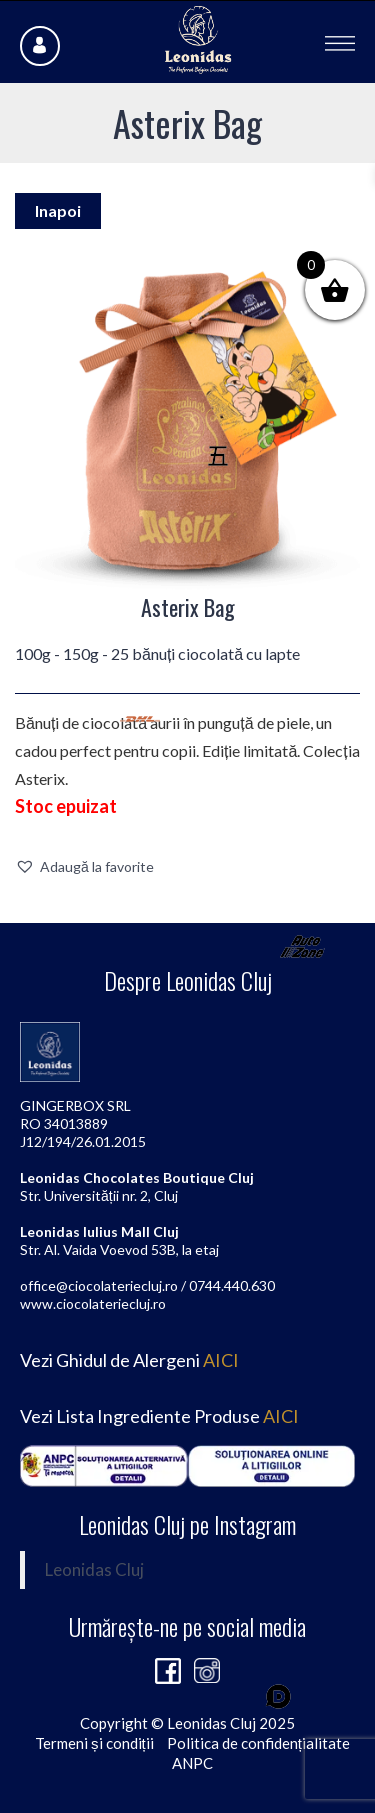 This screenshot has height=1813, width=375. I want to click on switch to wubi input method, so click(218, 456).